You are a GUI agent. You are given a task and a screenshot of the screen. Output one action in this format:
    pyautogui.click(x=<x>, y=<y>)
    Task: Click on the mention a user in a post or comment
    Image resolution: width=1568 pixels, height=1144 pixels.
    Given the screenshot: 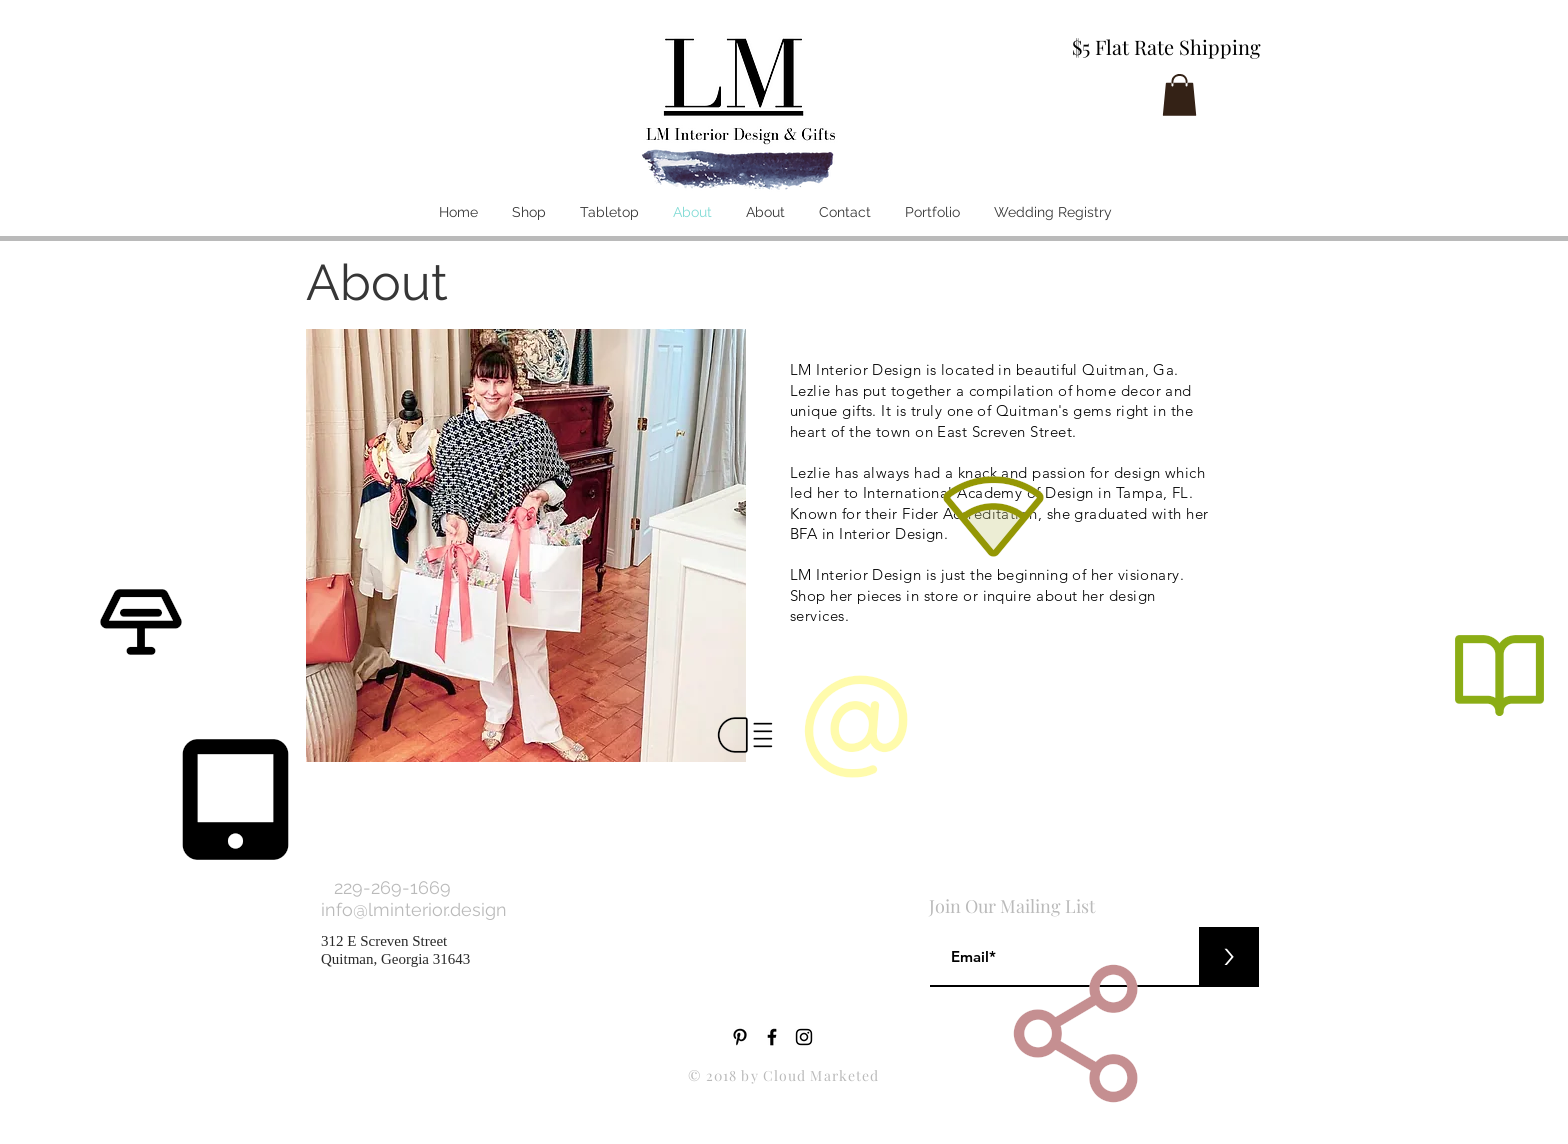 What is the action you would take?
    pyautogui.click(x=856, y=727)
    